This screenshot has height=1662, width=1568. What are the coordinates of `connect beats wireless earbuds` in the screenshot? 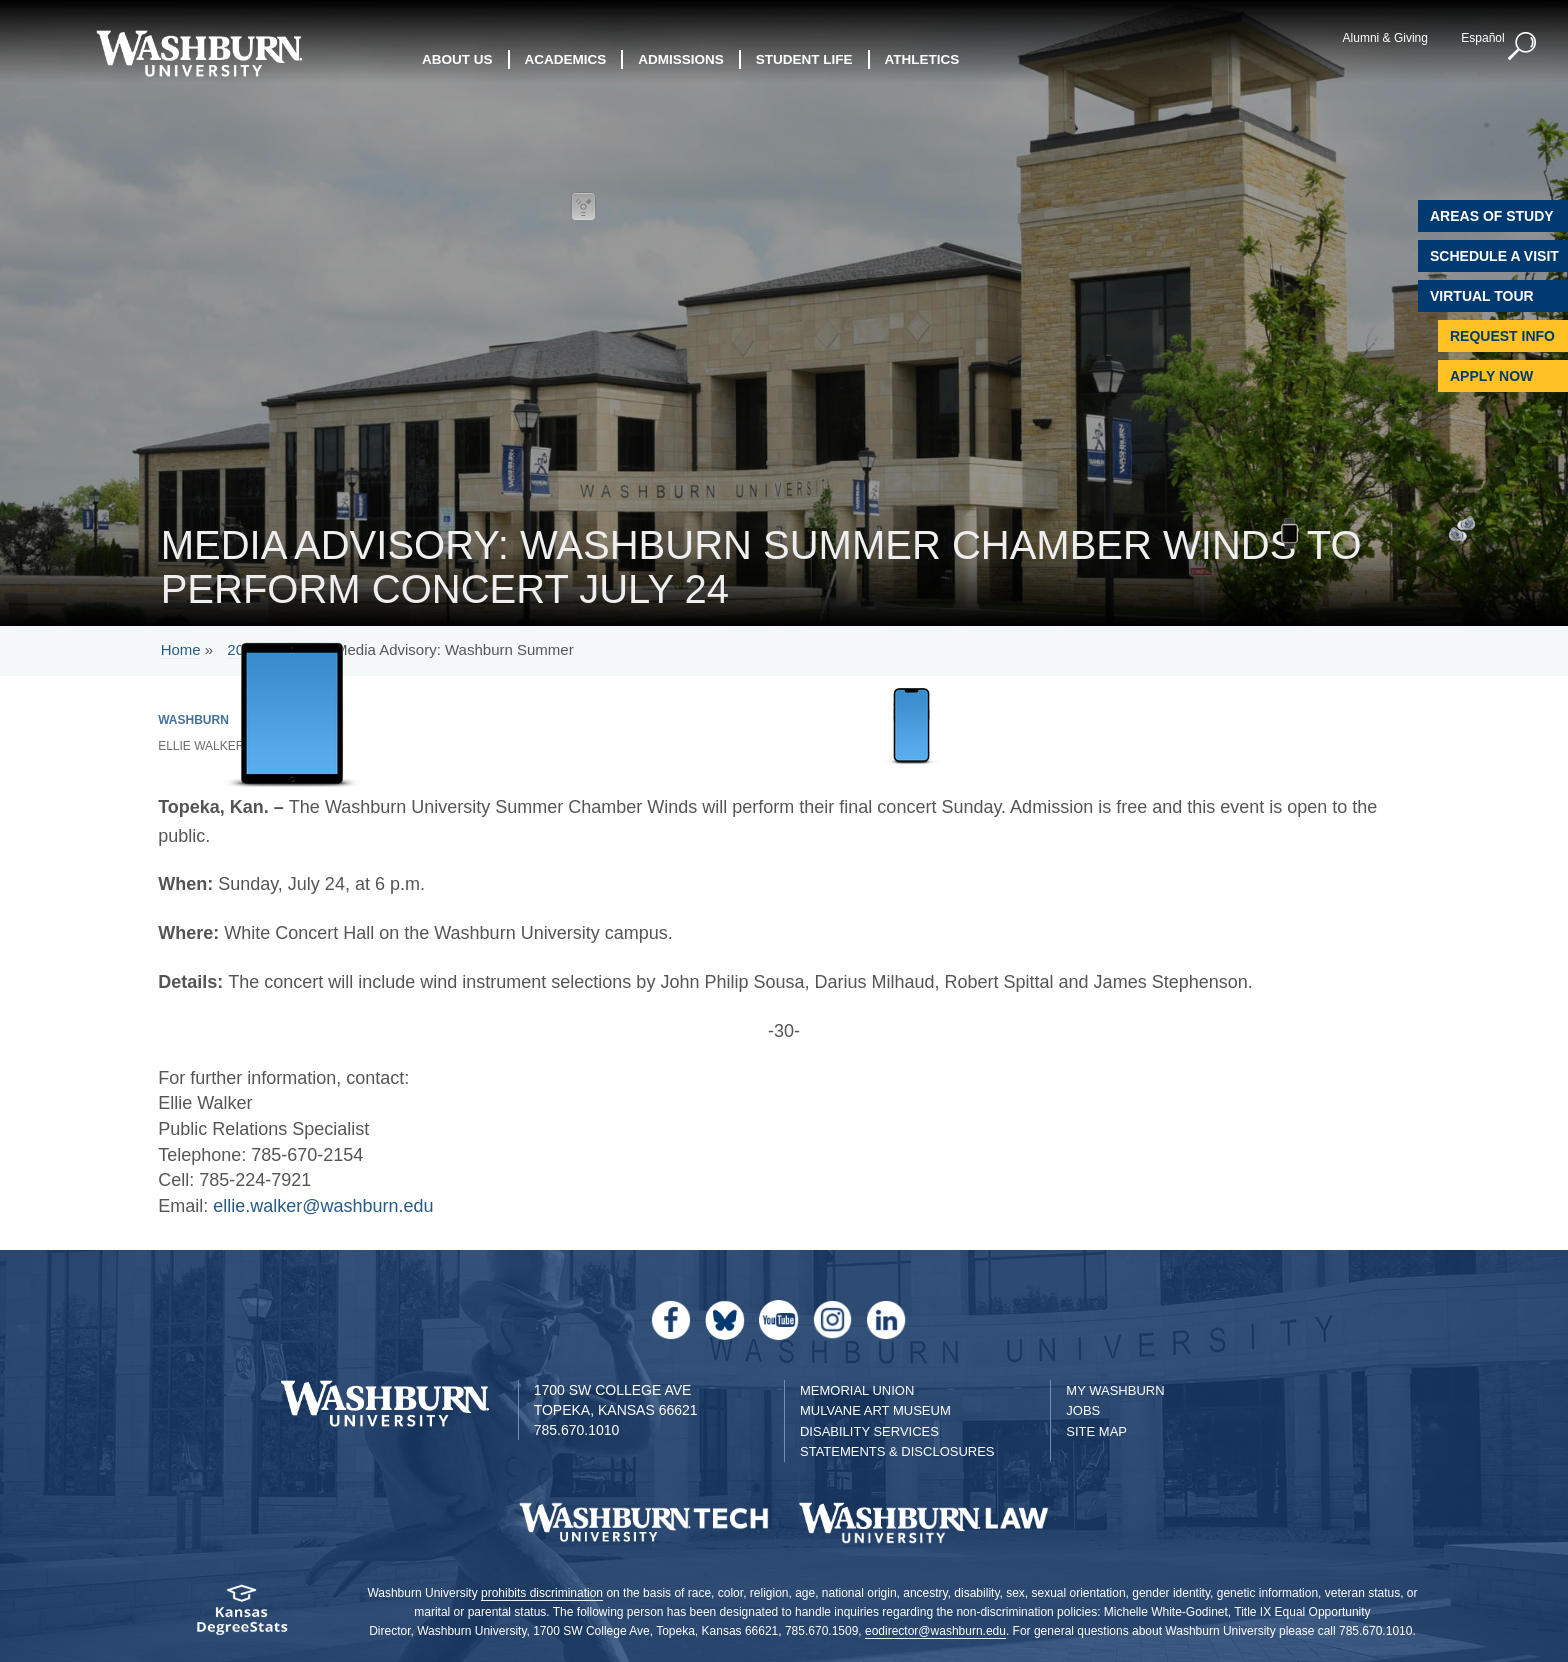 It's located at (1462, 529).